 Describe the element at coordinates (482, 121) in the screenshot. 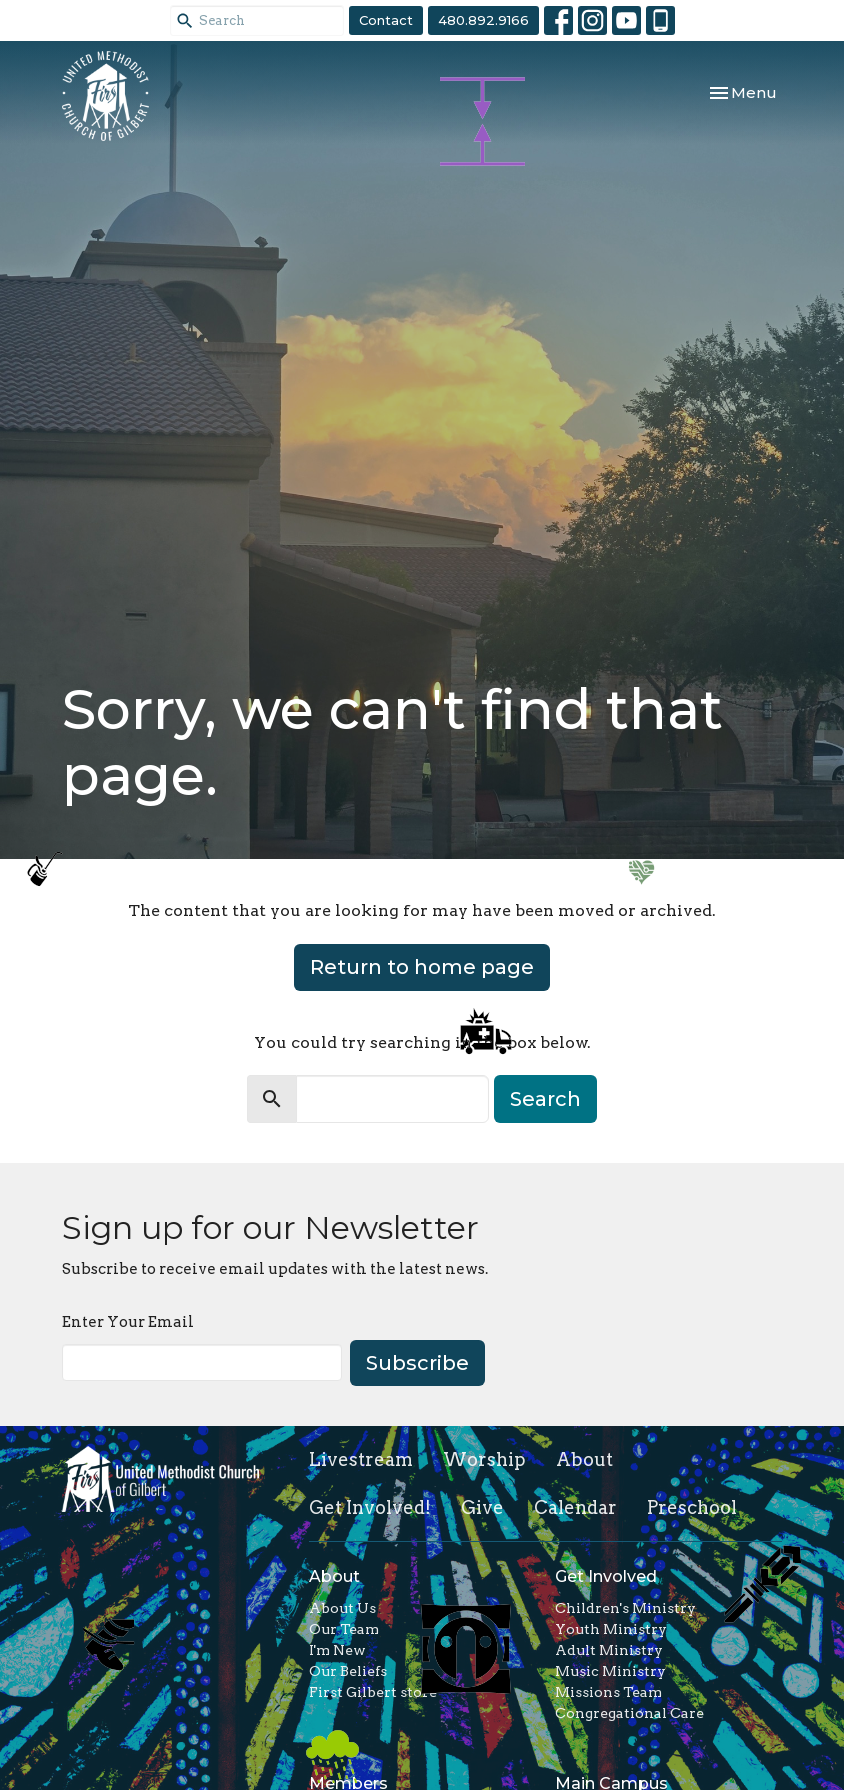

I see `join a game or session` at that location.